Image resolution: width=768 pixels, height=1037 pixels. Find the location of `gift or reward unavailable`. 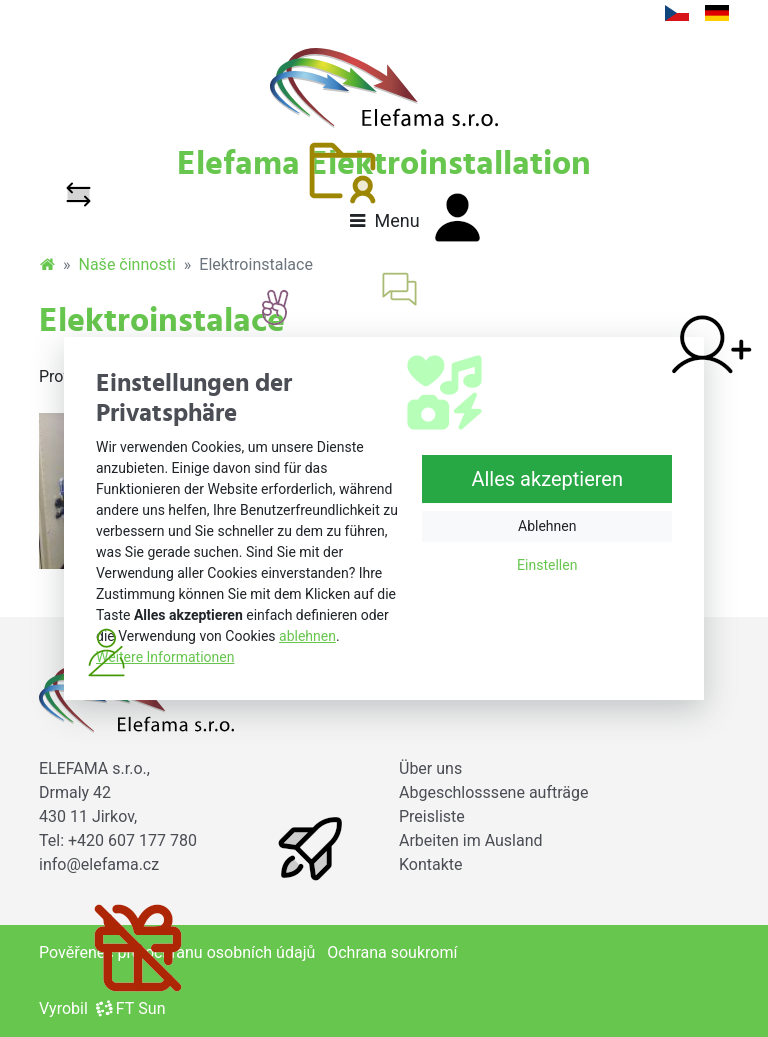

gift or reward unavailable is located at coordinates (138, 948).